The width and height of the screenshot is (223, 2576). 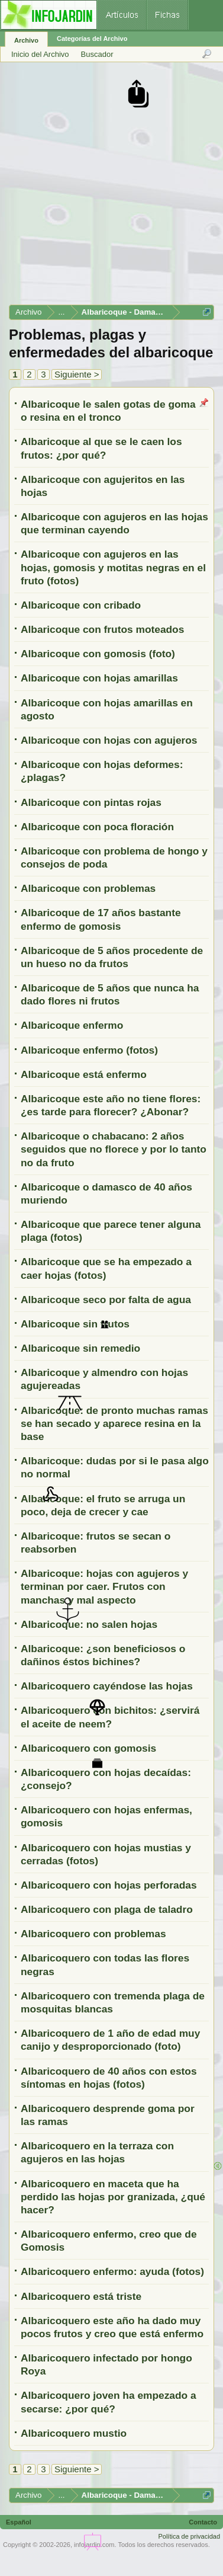 I want to click on anchor link to a specific section on the page, so click(x=67, y=1609).